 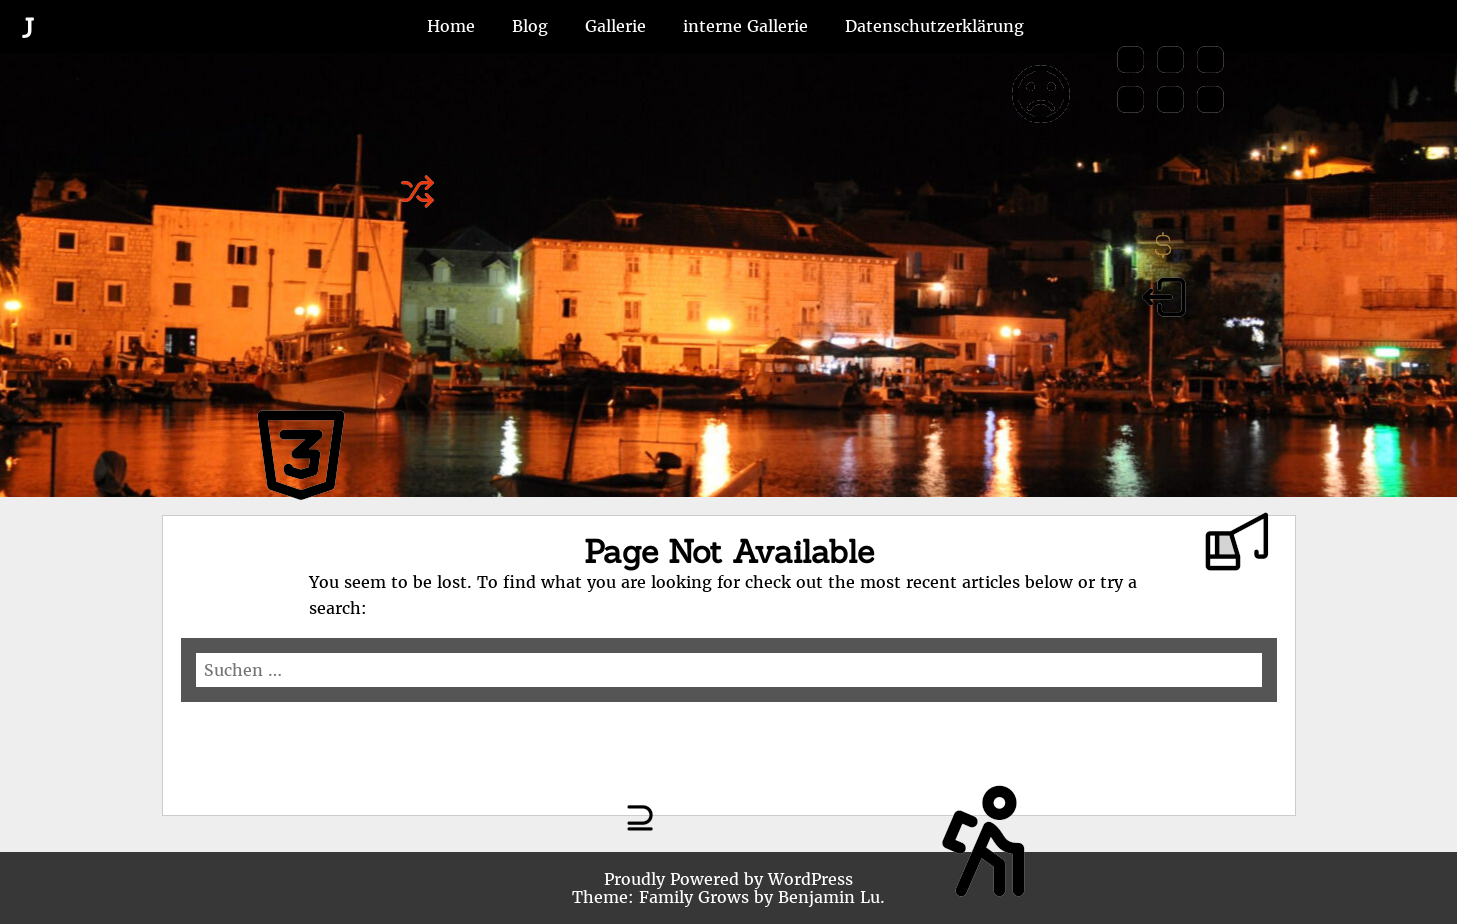 I want to click on log out of your account, so click(x=1164, y=297).